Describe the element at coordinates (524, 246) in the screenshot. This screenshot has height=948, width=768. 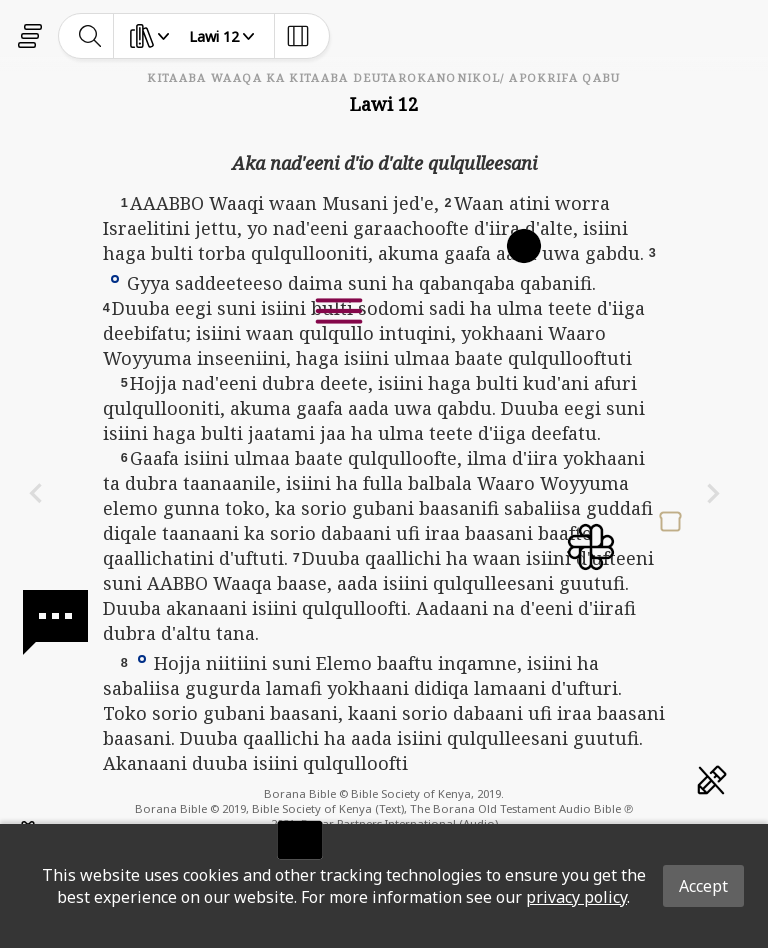
I see `select or mark an item as active` at that location.